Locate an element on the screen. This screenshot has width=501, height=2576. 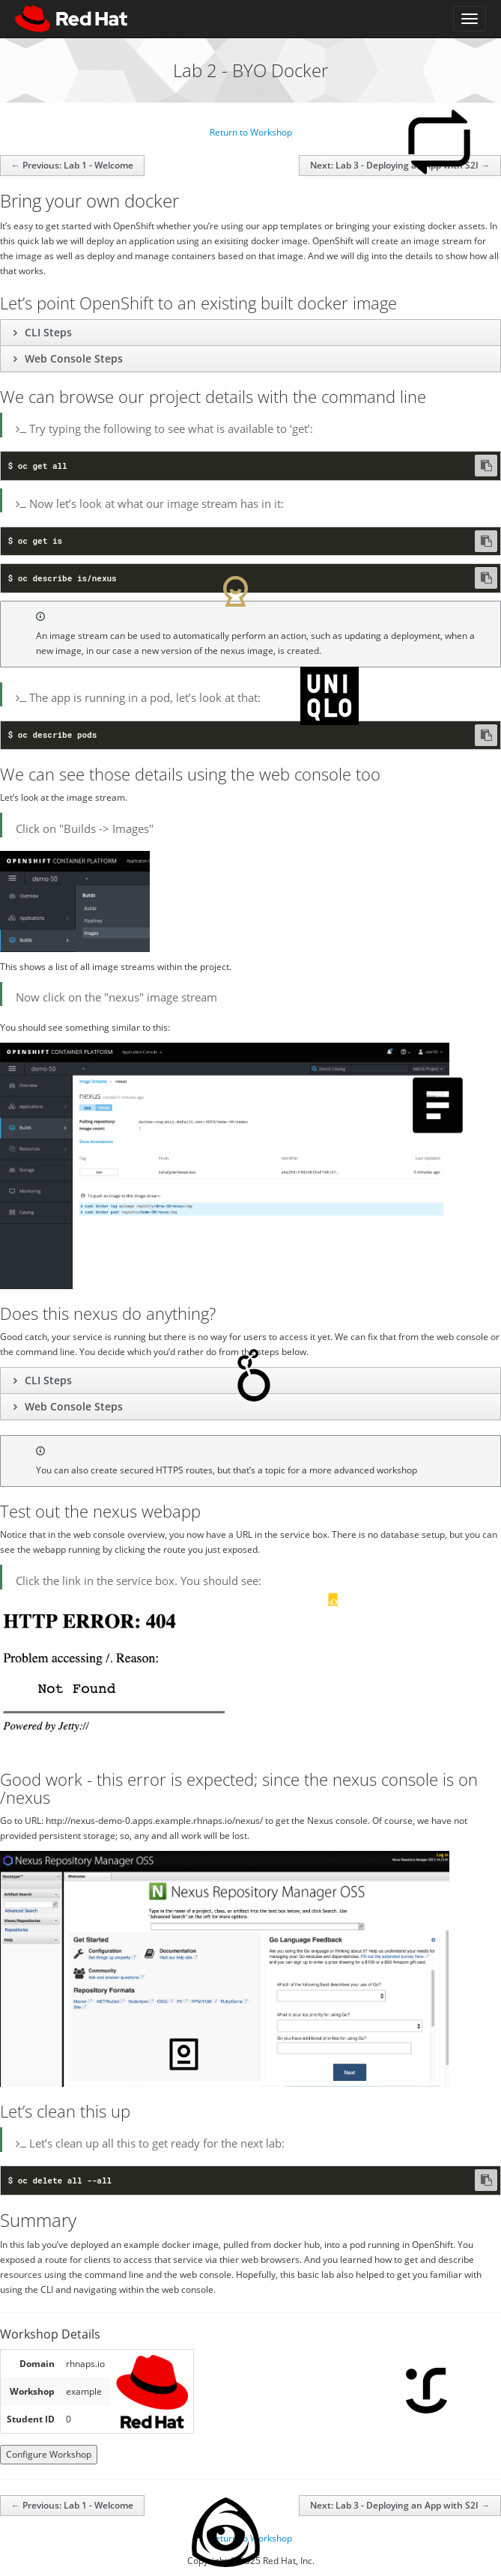
rezgo booking platform logo is located at coordinates (426, 2390).